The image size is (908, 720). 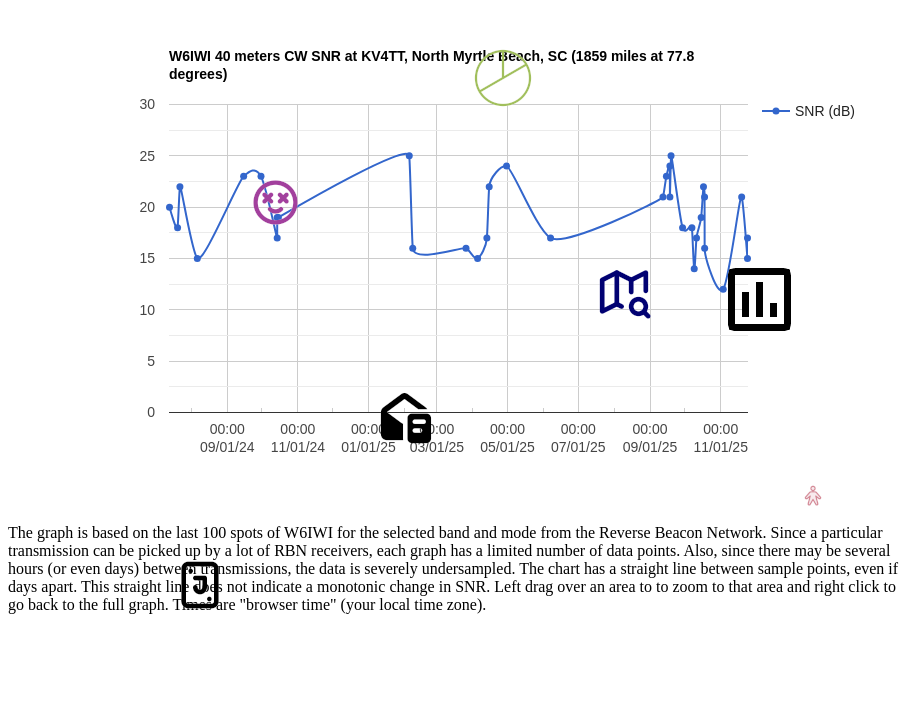 What do you see at coordinates (759, 299) in the screenshot?
I see `view poll results` at bounding box center [759, 299].